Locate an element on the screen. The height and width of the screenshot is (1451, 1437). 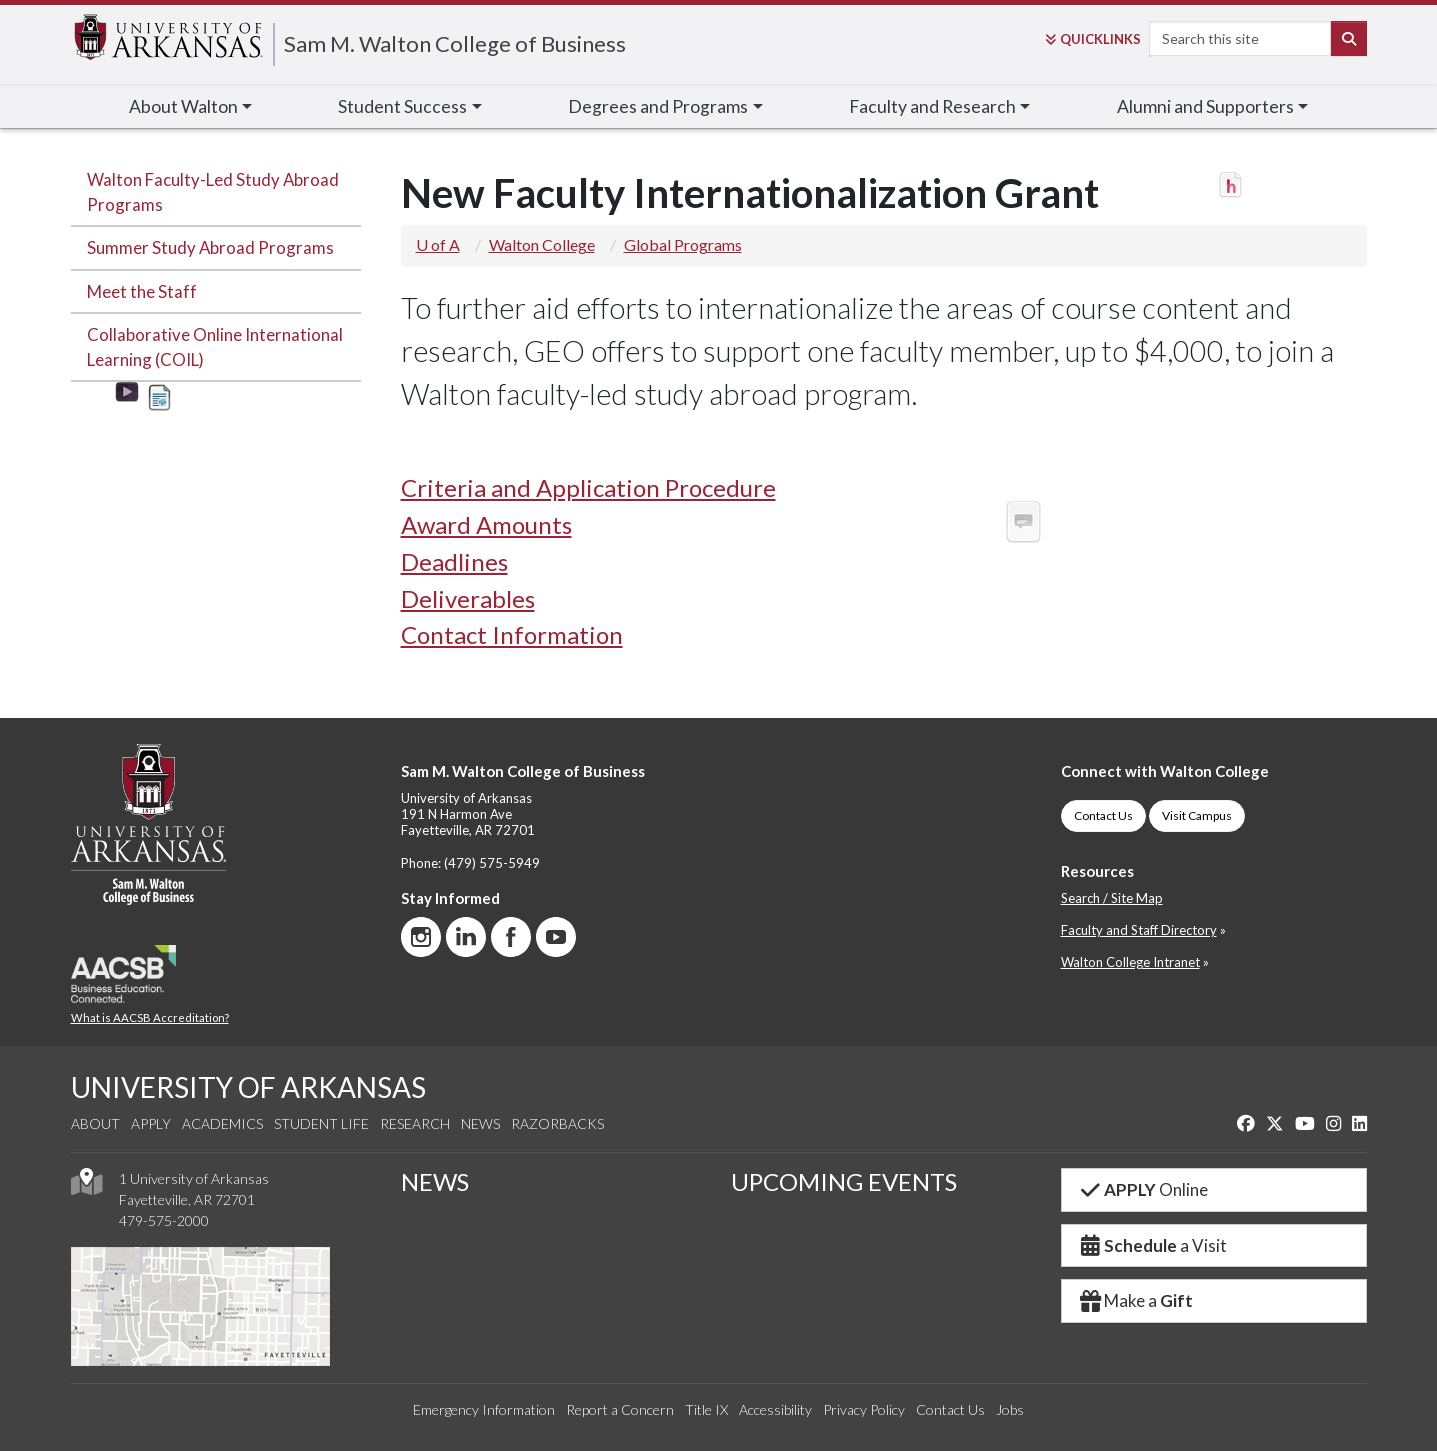
libreoffice web document file type is located at coordinates (159, 397).